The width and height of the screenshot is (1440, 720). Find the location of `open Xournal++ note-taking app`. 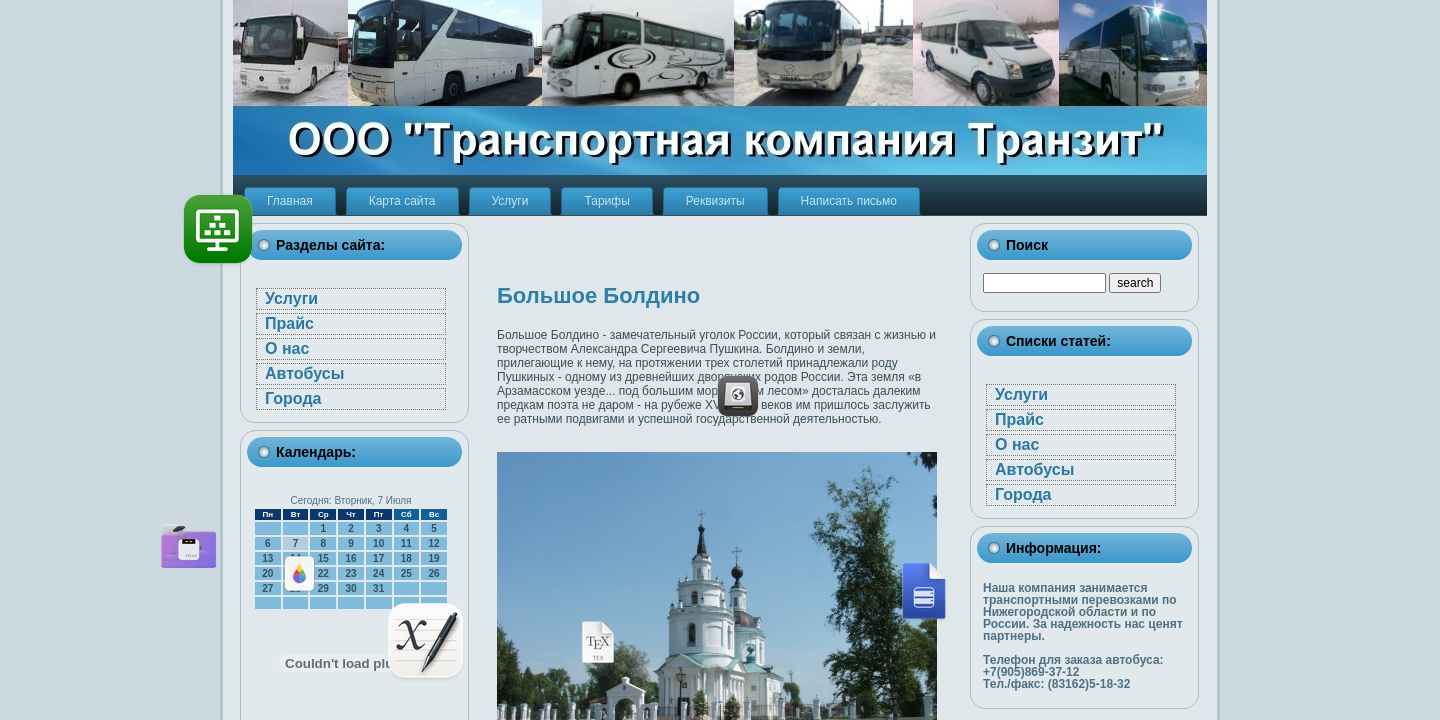

open Xournal++ note-taking app is located at coordinates (425, 640).